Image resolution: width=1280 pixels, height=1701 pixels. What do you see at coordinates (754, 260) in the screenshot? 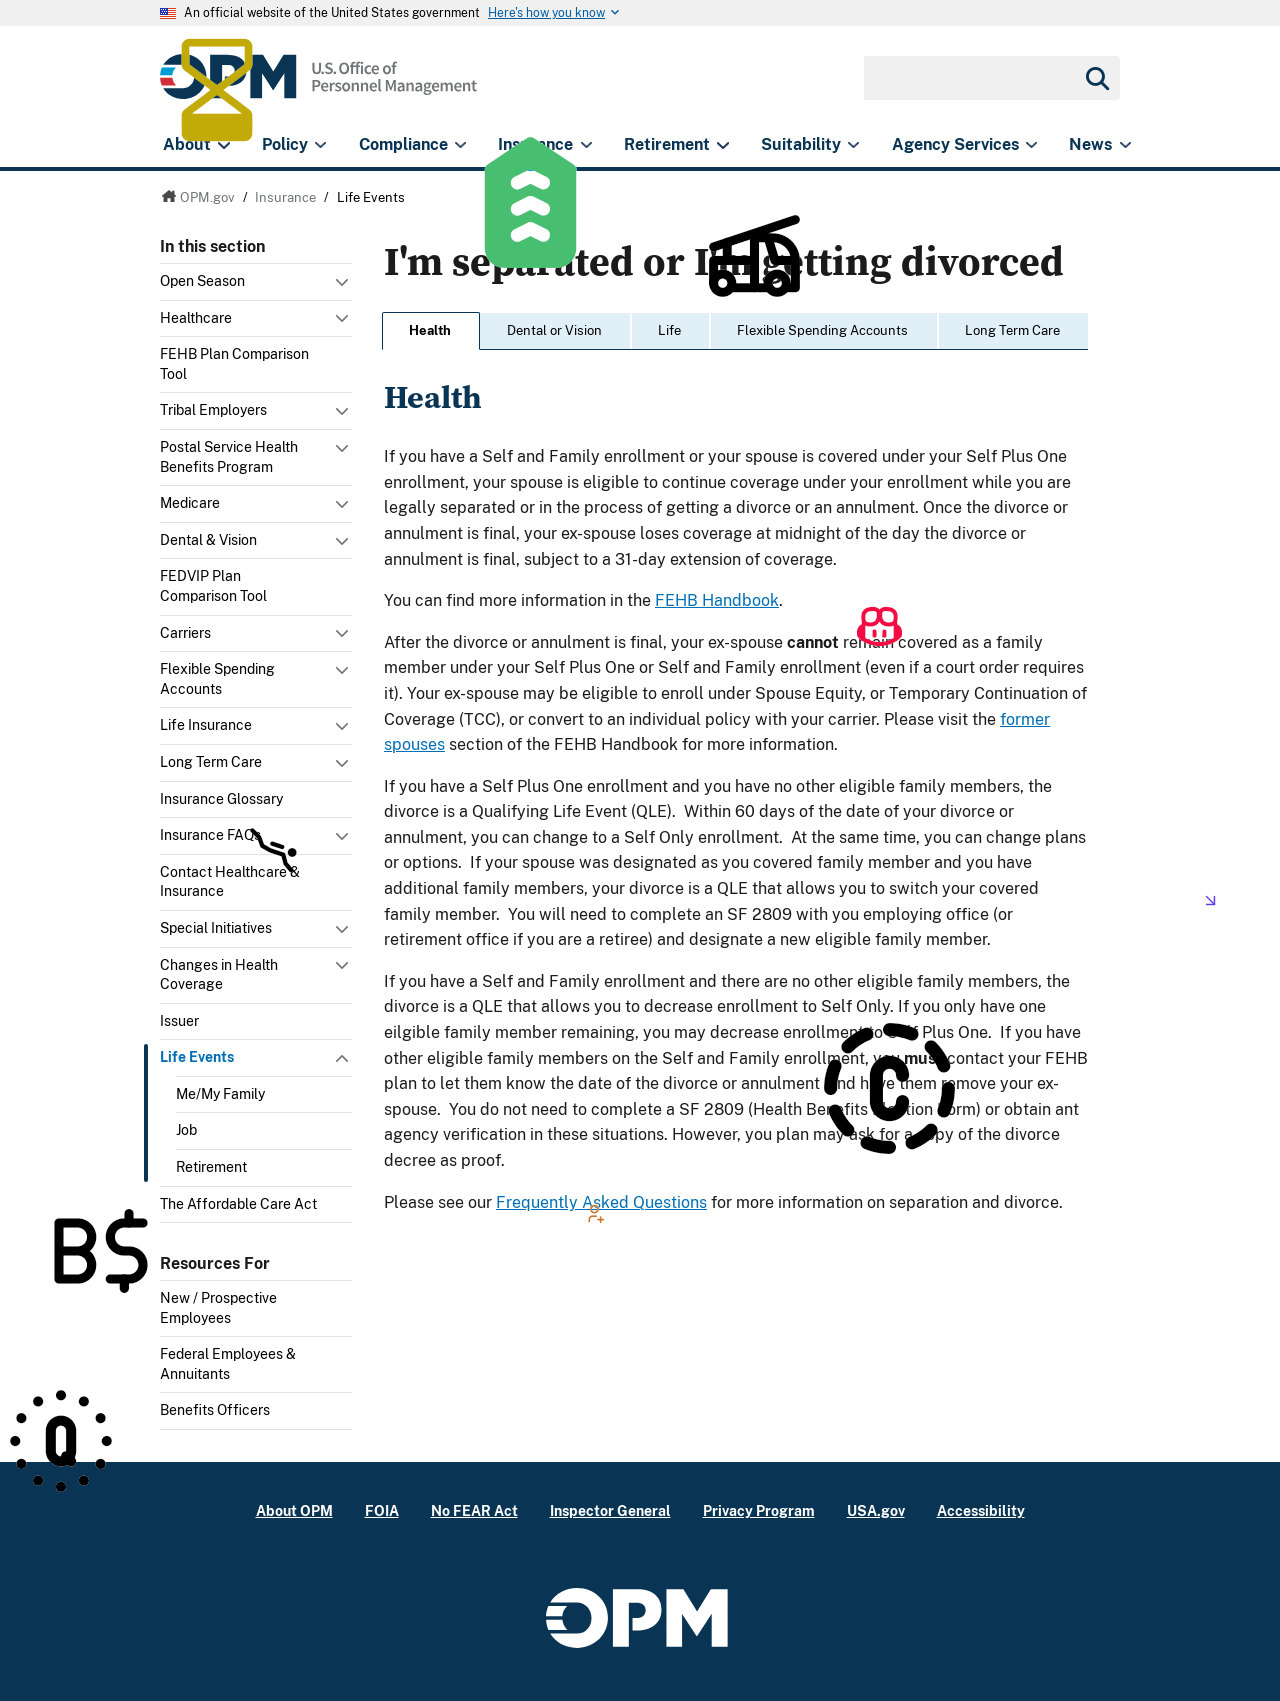
I see `indicates emergency services or fire department` at bounding box center [754, 260].